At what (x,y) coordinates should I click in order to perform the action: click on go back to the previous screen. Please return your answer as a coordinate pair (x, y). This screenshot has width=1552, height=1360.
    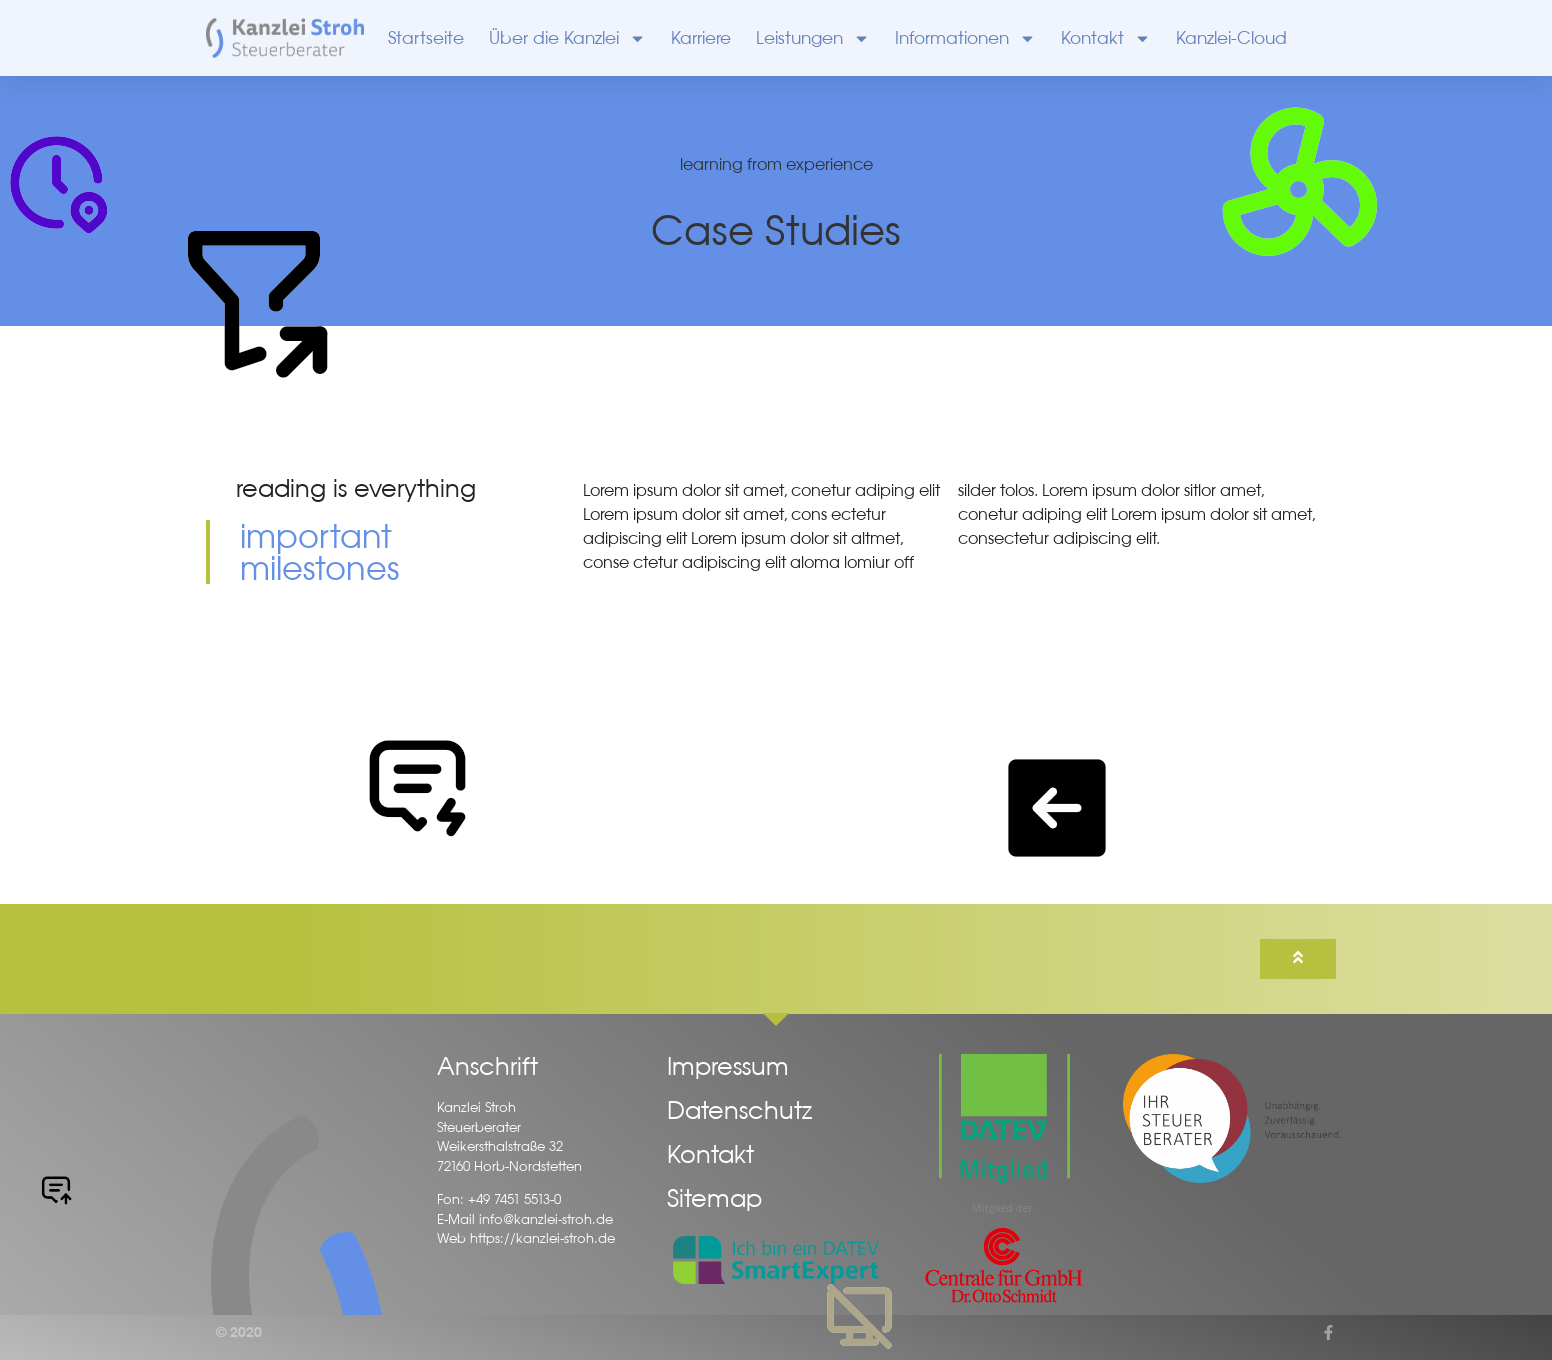
    Looking at the image, I should click on (1057, 808).